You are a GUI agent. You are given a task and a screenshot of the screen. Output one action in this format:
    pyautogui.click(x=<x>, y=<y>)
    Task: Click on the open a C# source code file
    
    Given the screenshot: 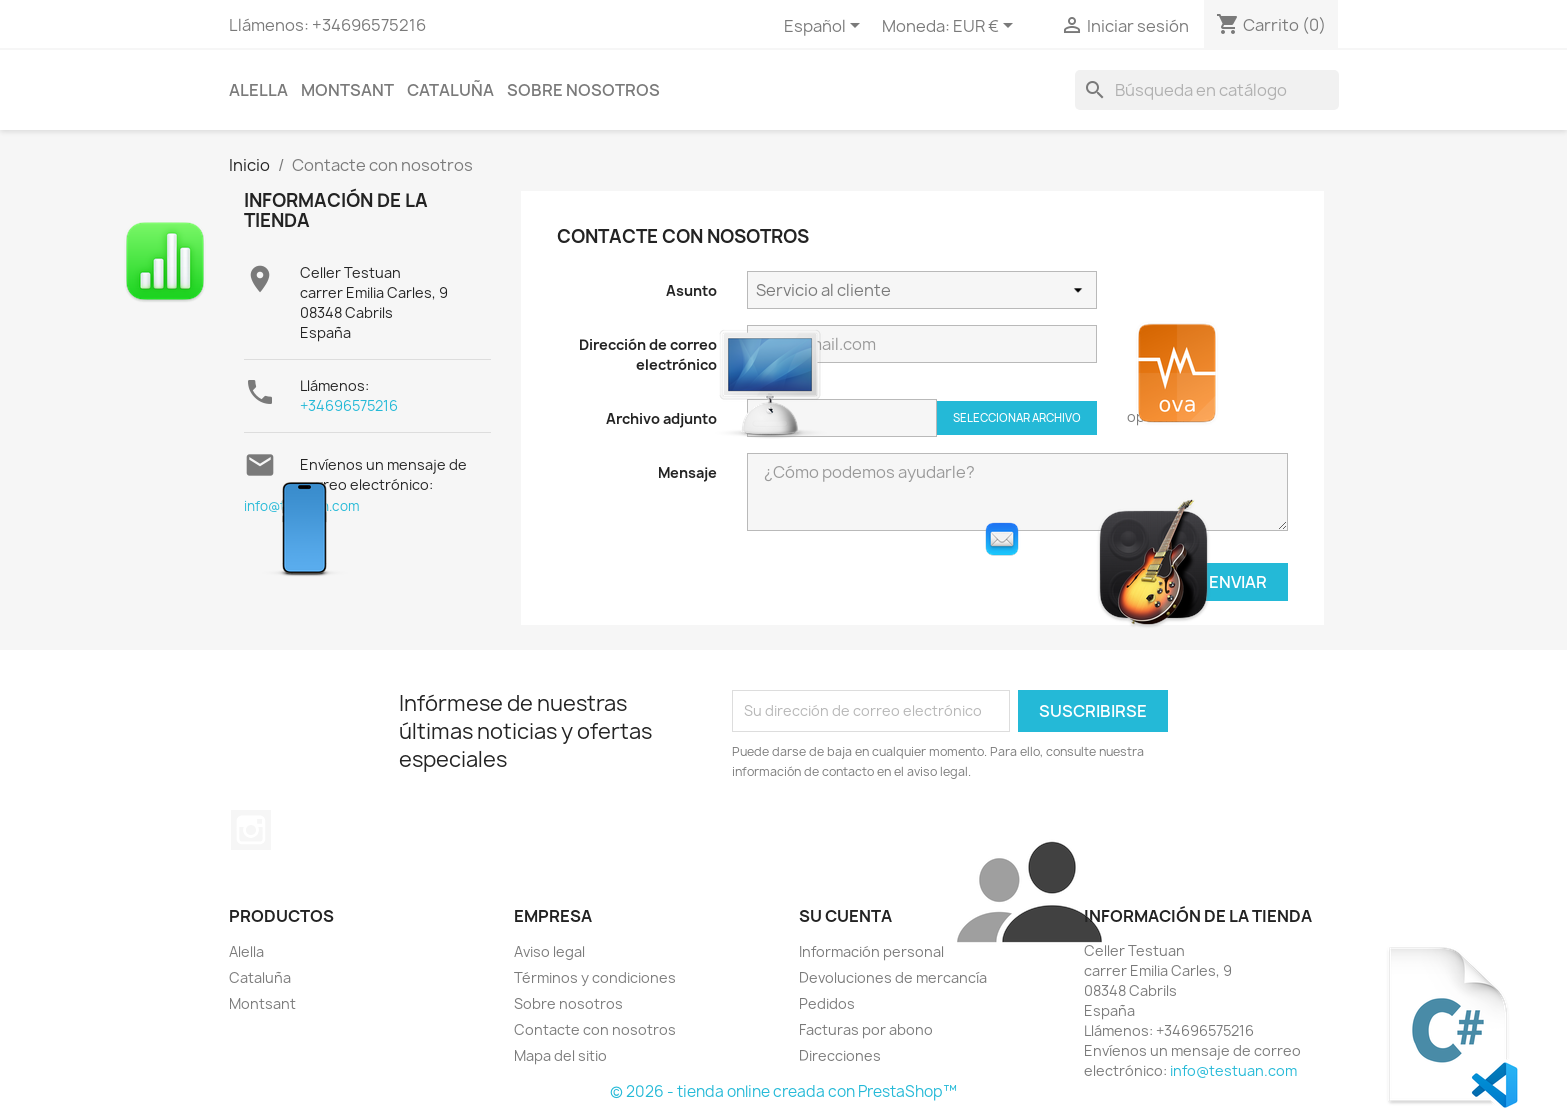 What is the action you would take?
    pyautogui.click(x=1448, y=1028)
    